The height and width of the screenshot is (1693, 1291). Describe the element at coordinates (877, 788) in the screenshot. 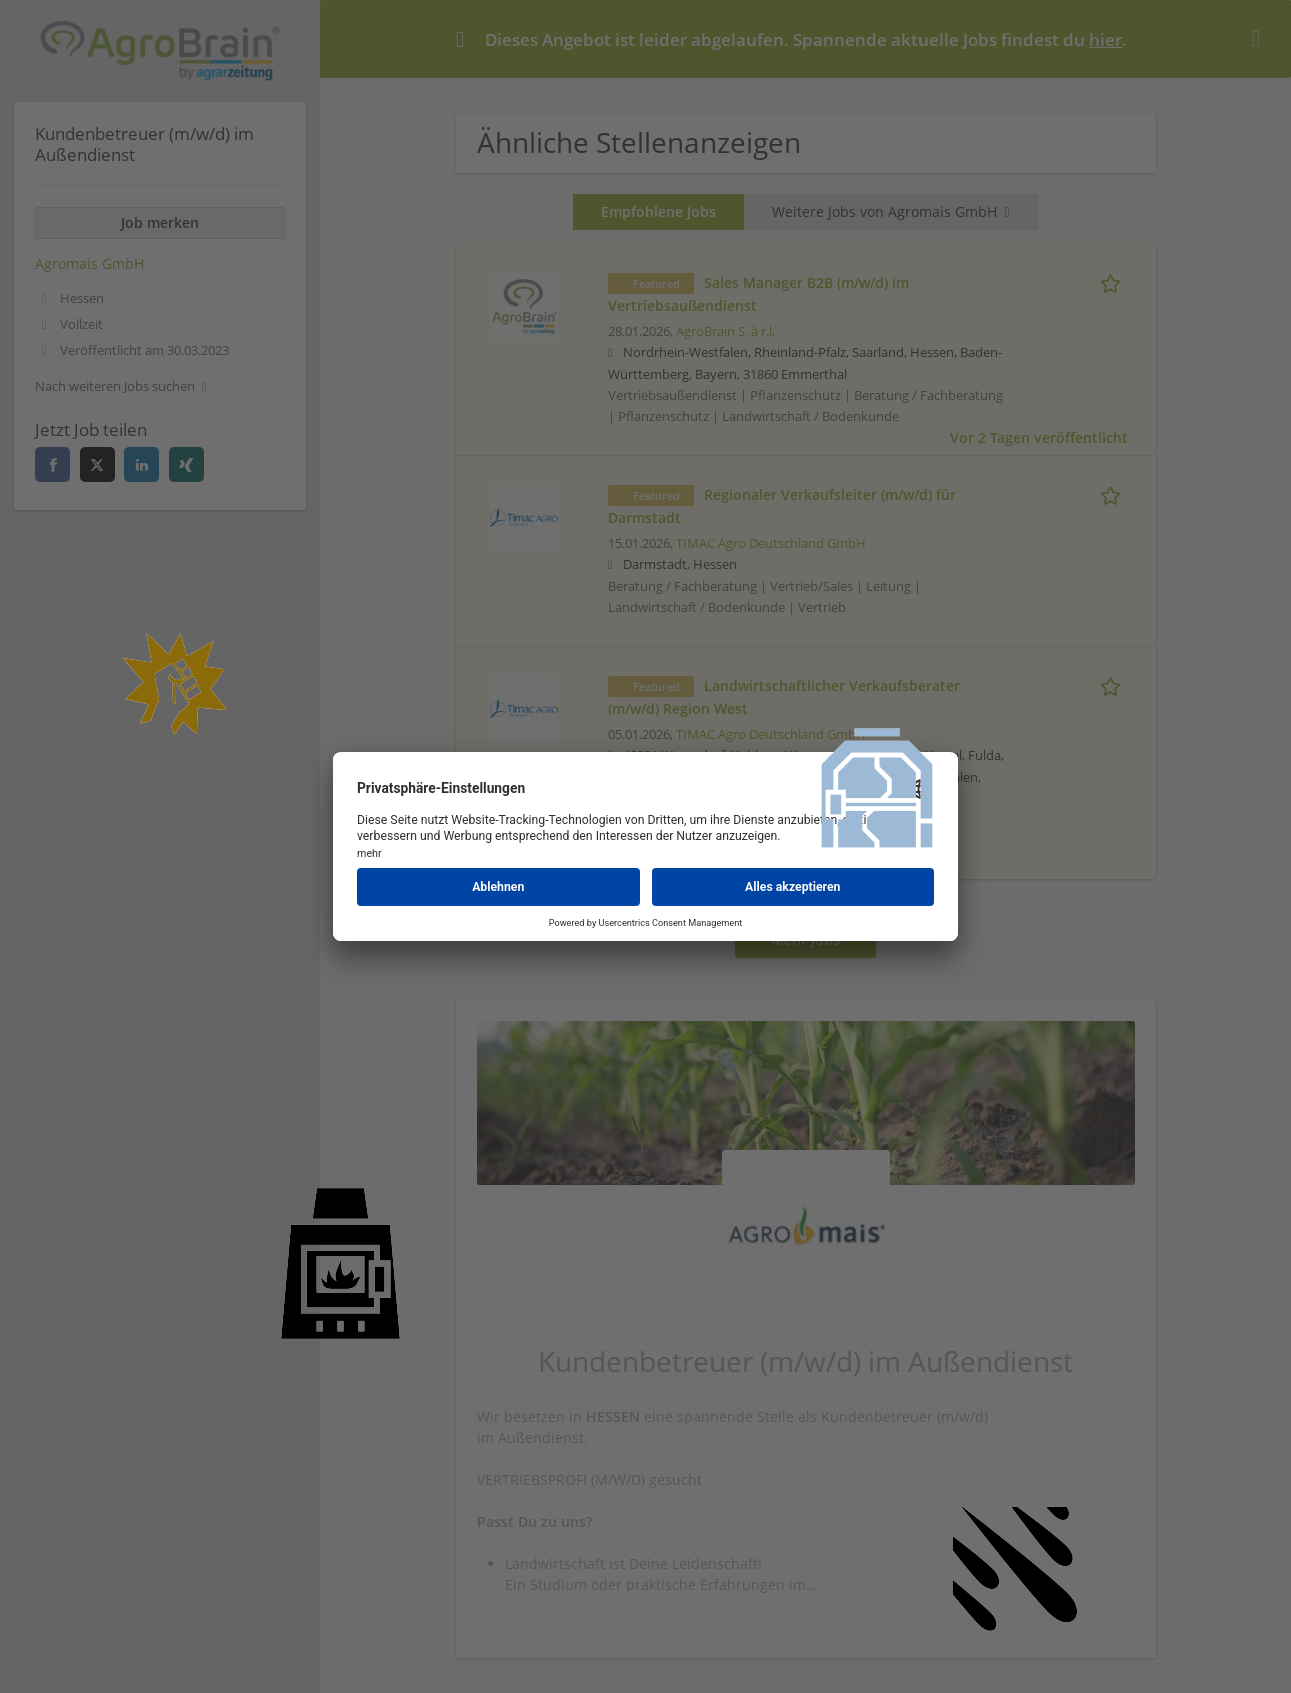

I see `access airlock or sealed compartment controls` at that location.